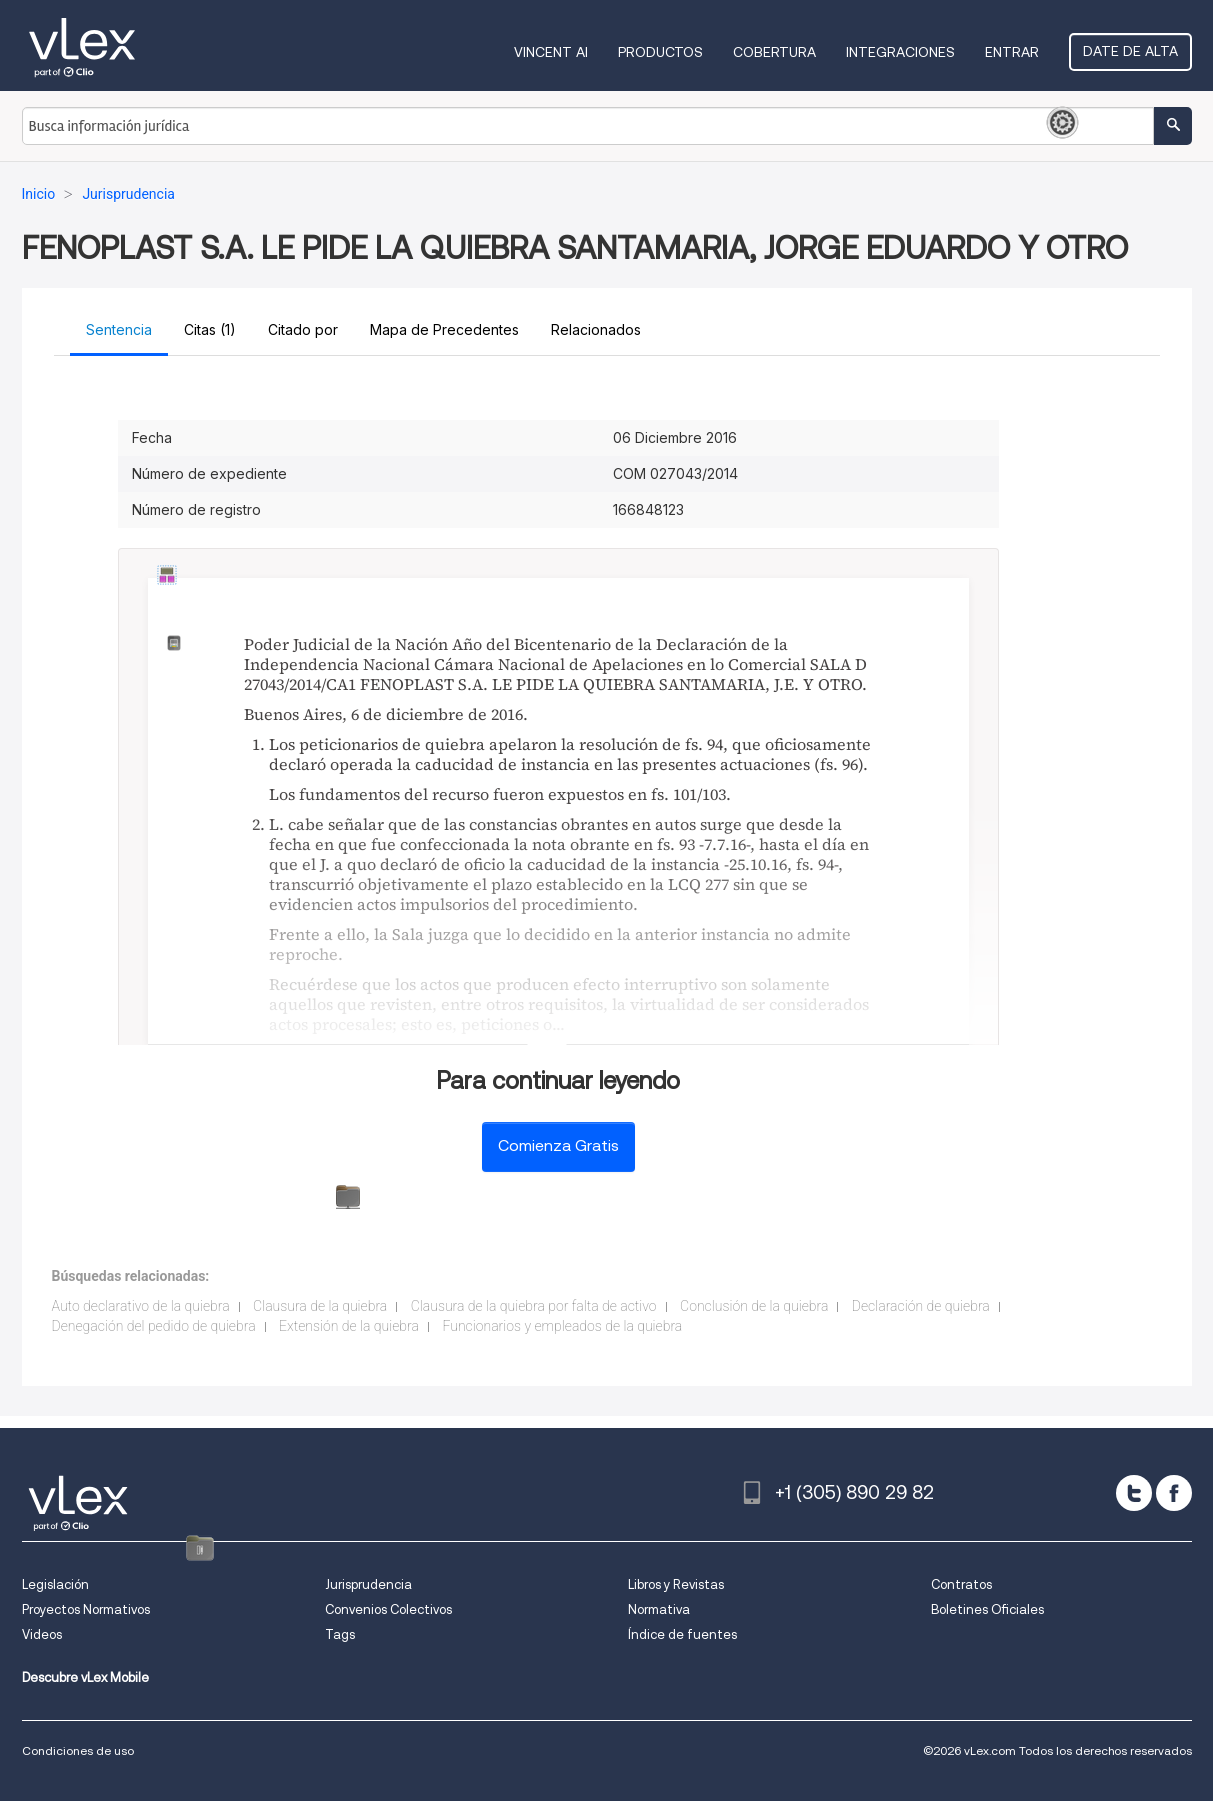 The height and width of the screenshot is (1801, 1213). Describe the element at coordinates (167, 575) in the screenshot. I see `select all items in the current view` at that location.